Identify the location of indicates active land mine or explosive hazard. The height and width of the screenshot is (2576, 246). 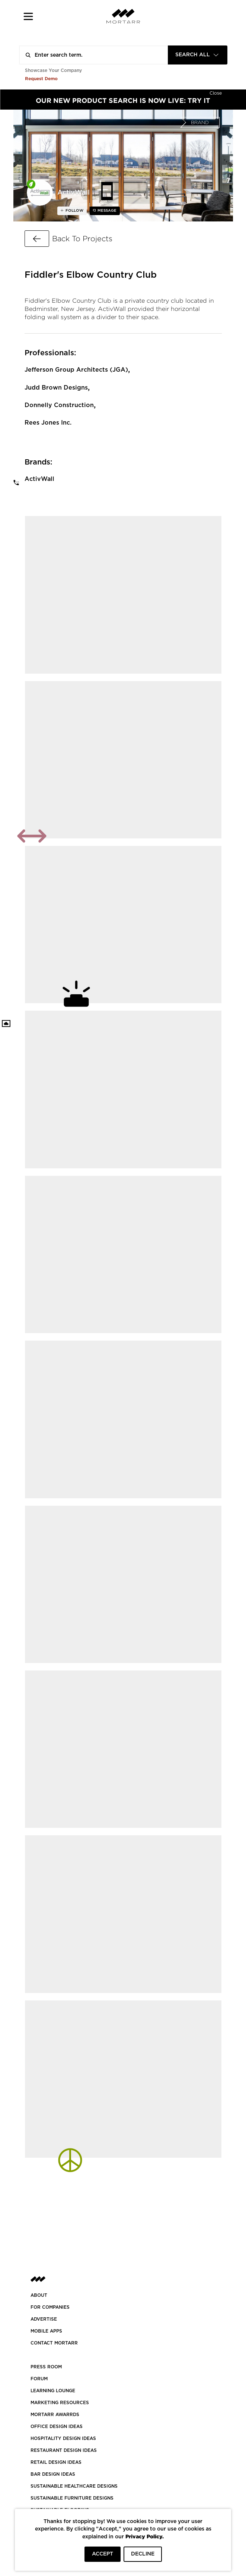
(76, 994).